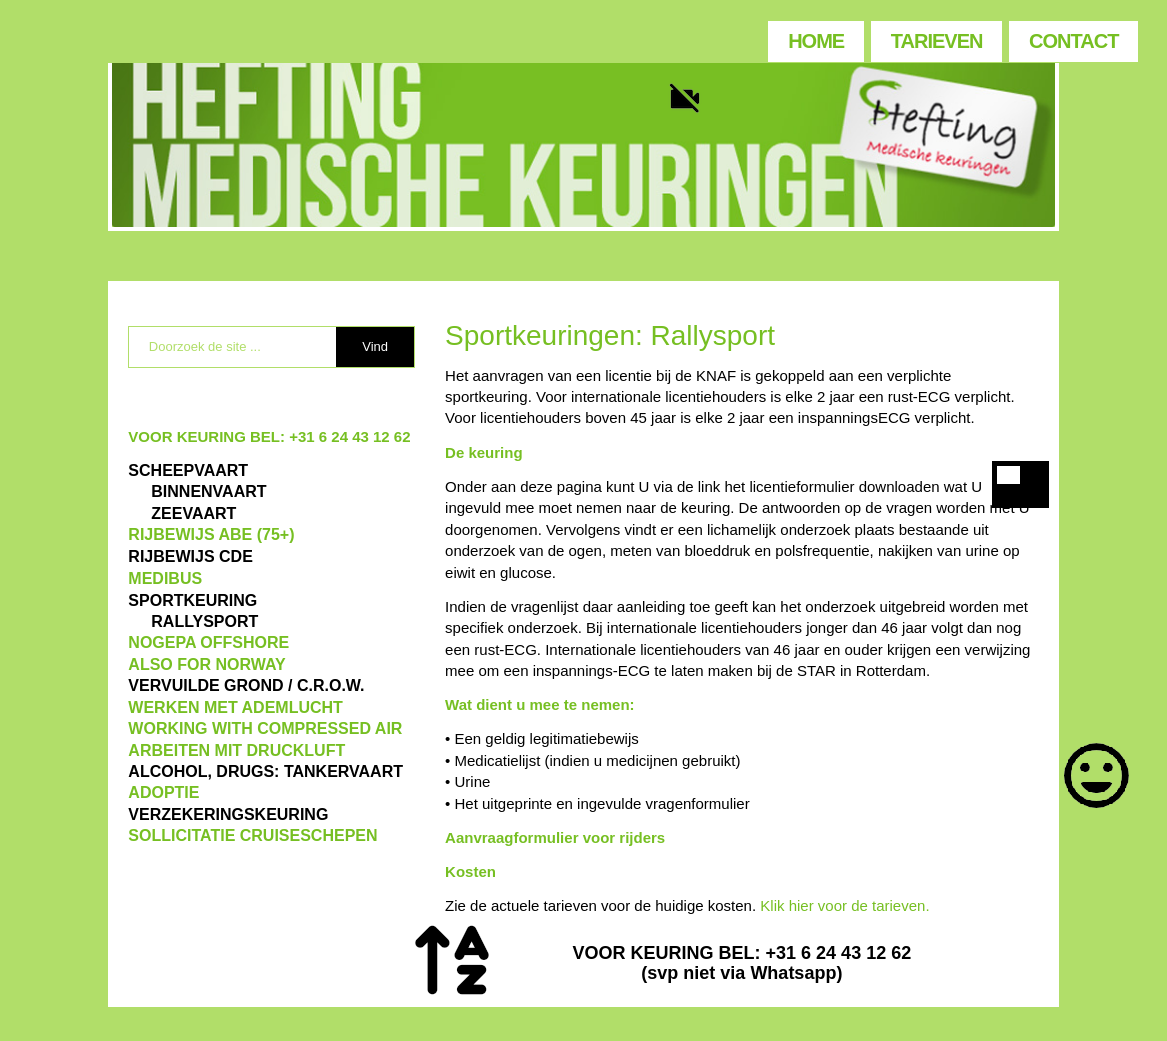  I want to click on sort items alphabetically in ascending order (A to Z), so click(452, 960).